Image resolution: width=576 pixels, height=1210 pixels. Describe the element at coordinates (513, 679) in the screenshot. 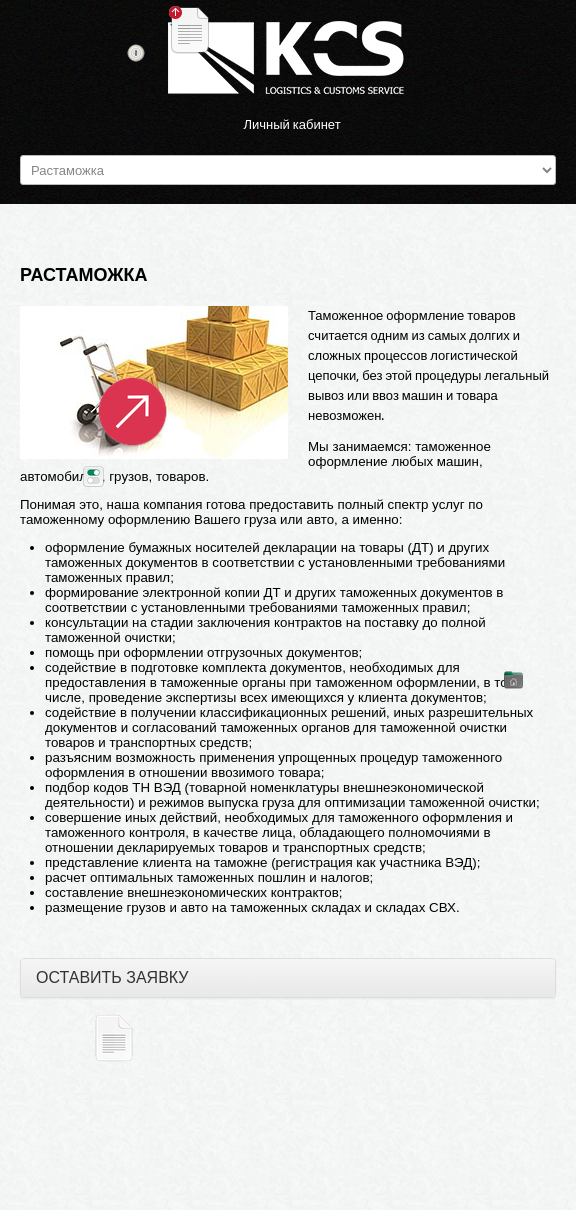

I see `access your home folder` at that location.